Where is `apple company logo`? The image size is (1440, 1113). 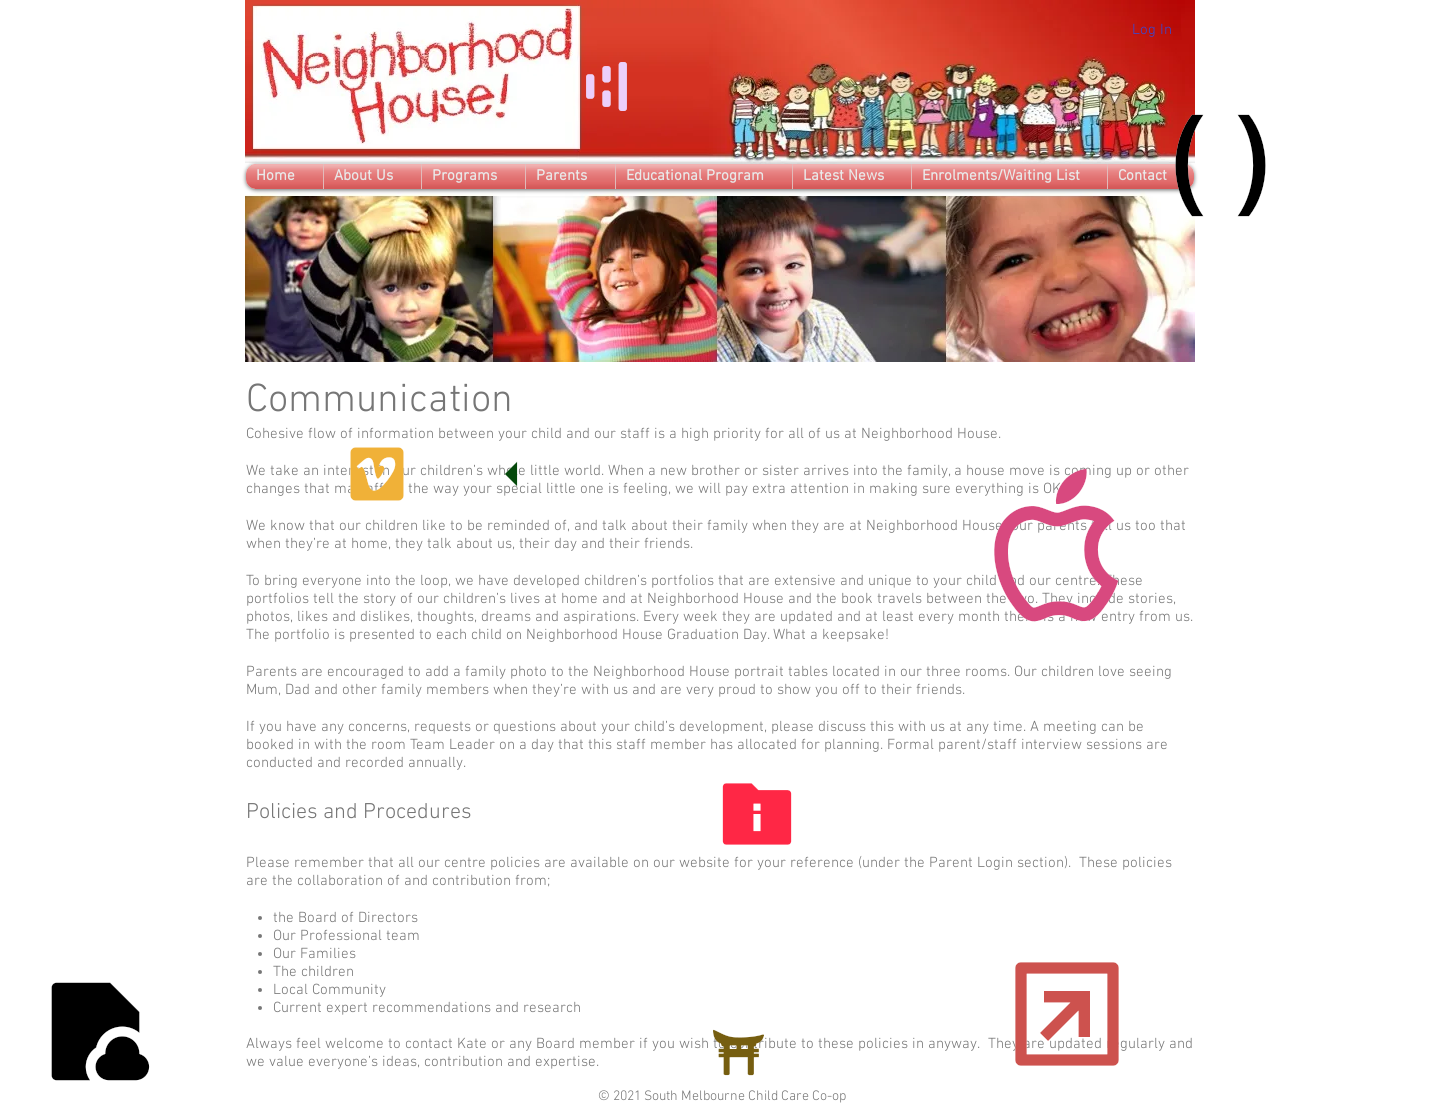 apple company logo is located at coordinates (1059, 545).